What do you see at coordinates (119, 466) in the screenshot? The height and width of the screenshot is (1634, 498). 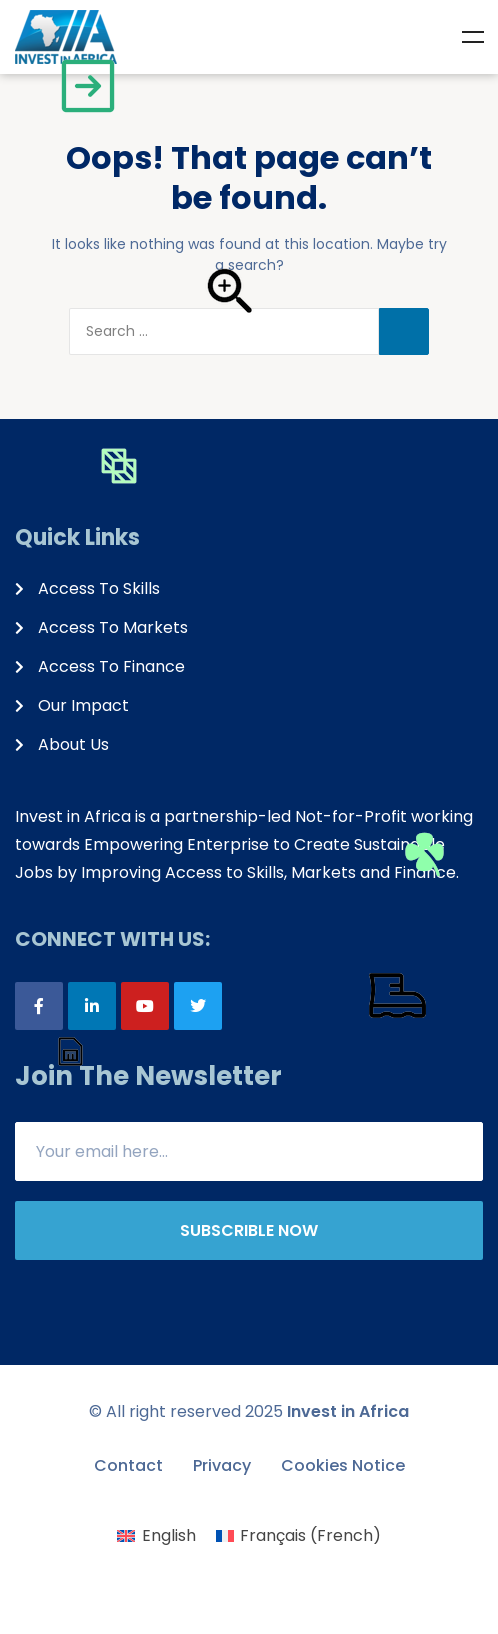 I see `exclude overlapping areas from selection` at bounding box center [119, 466].